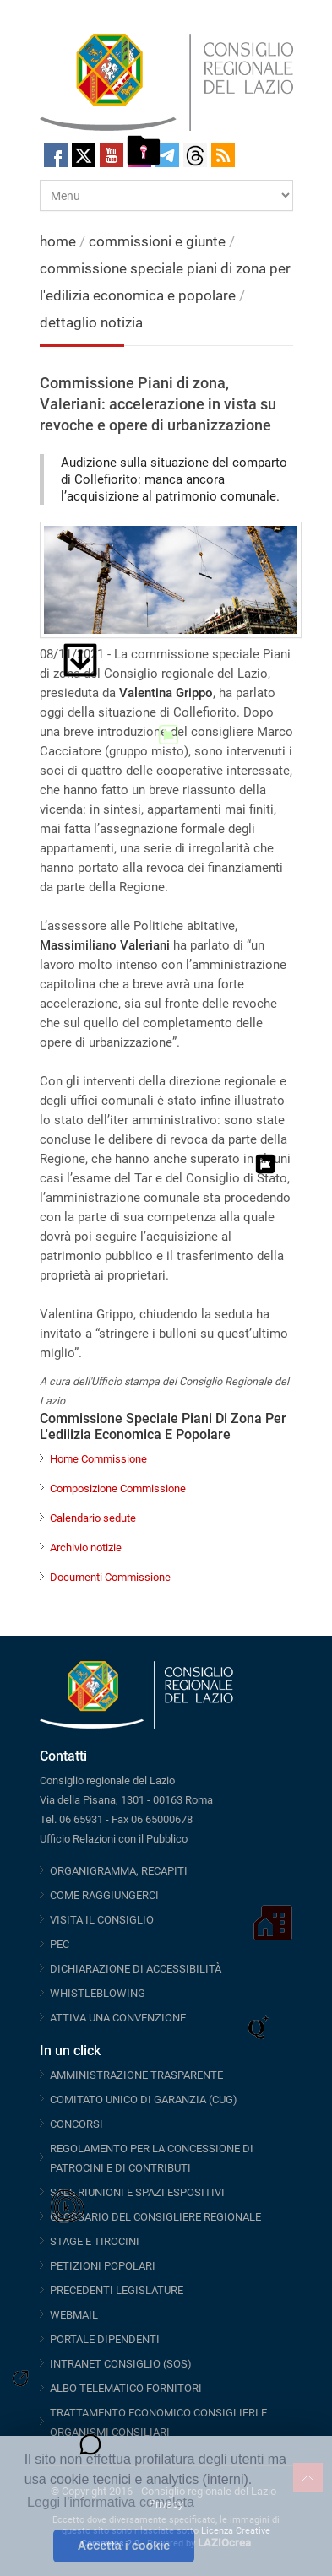 Image resolution: width=332 pixels, height=2576 pixels. I want to click on access a password-protected folder, so click(144, 150).